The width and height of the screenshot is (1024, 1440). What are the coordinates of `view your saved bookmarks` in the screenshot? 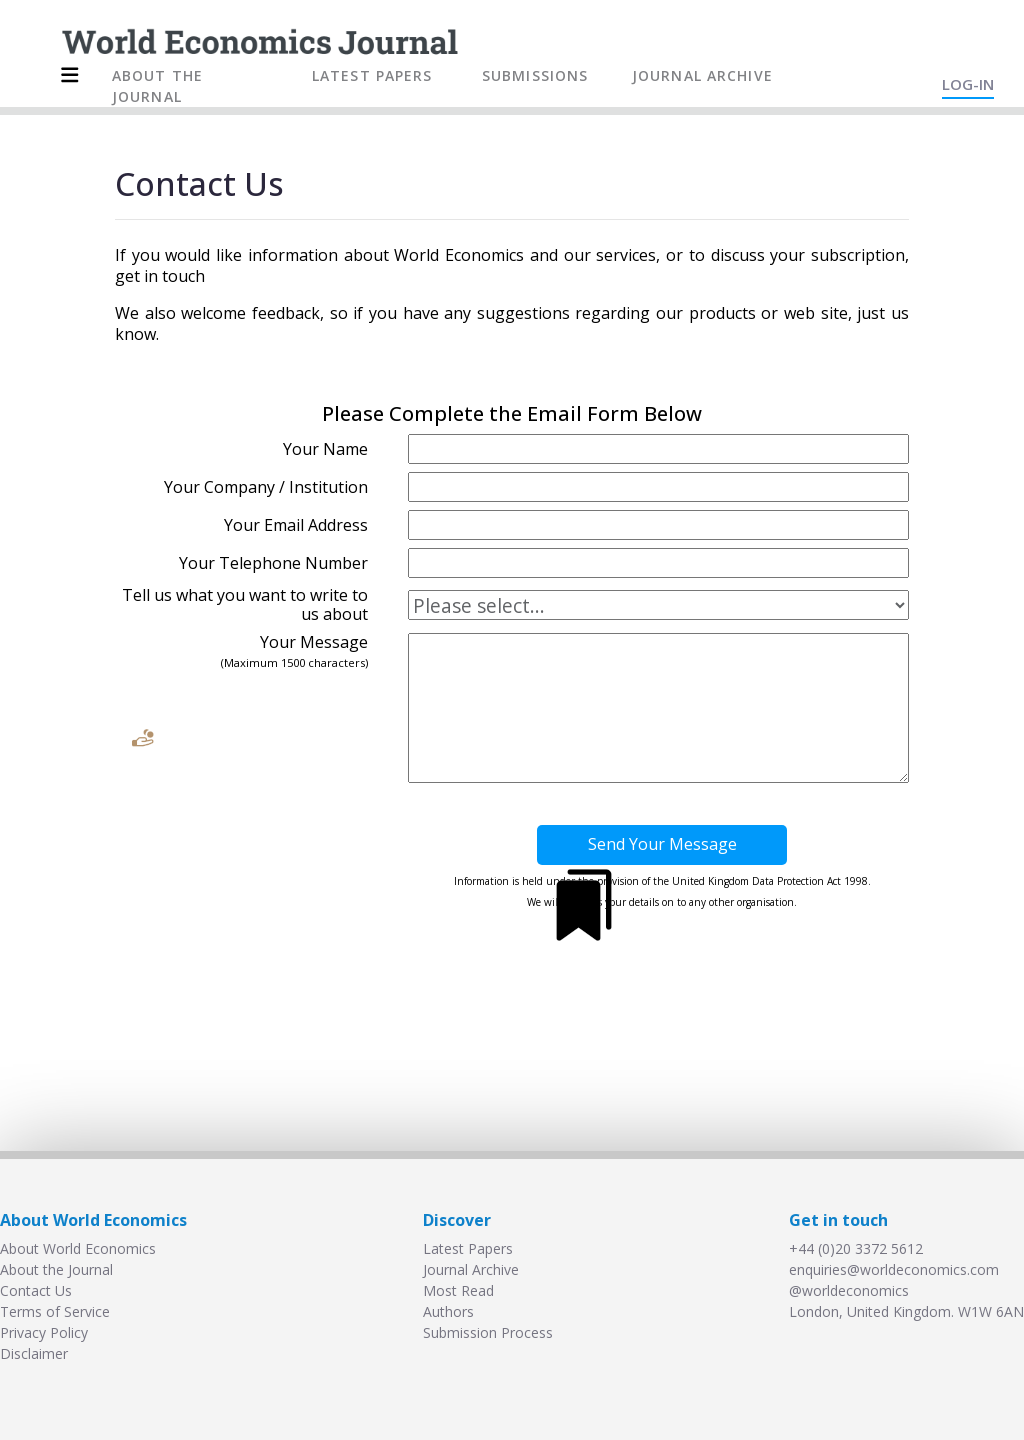 It's located at (584, 905).